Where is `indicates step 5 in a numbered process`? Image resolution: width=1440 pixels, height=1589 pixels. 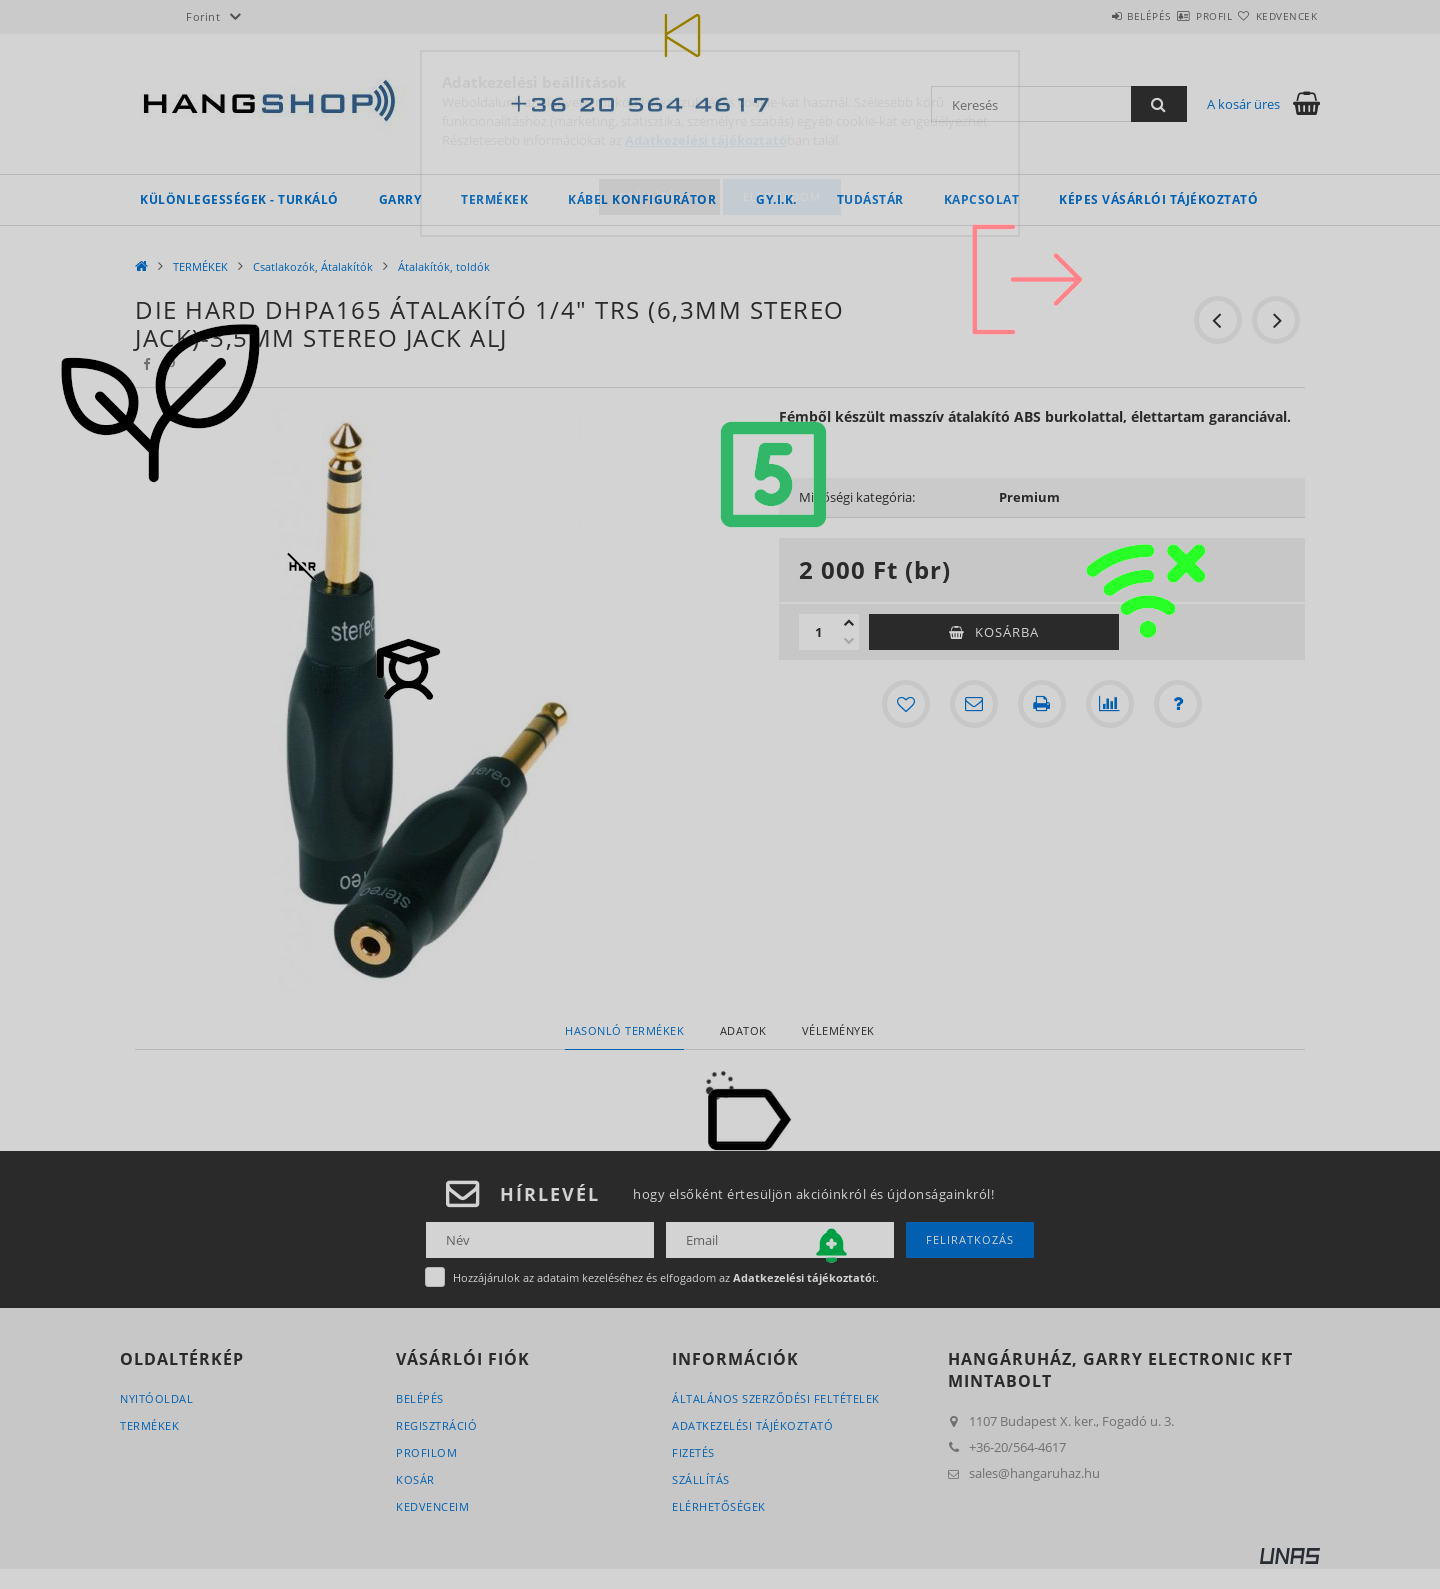 indicates step 5 in a numbered process is located at coordinates (773, 474).